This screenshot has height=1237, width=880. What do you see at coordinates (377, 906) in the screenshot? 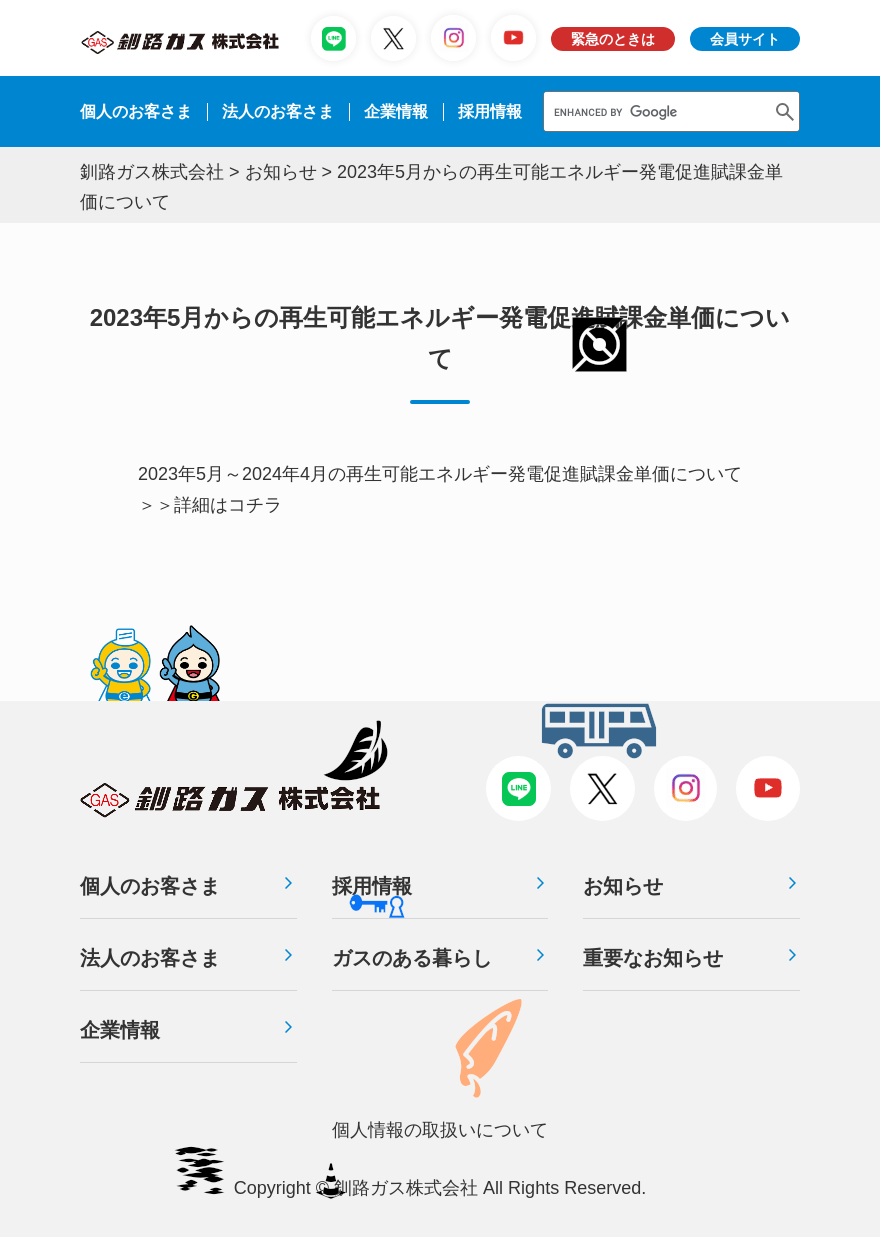
I see `unlock a secured item or feature` at bounding box center [377, 906].